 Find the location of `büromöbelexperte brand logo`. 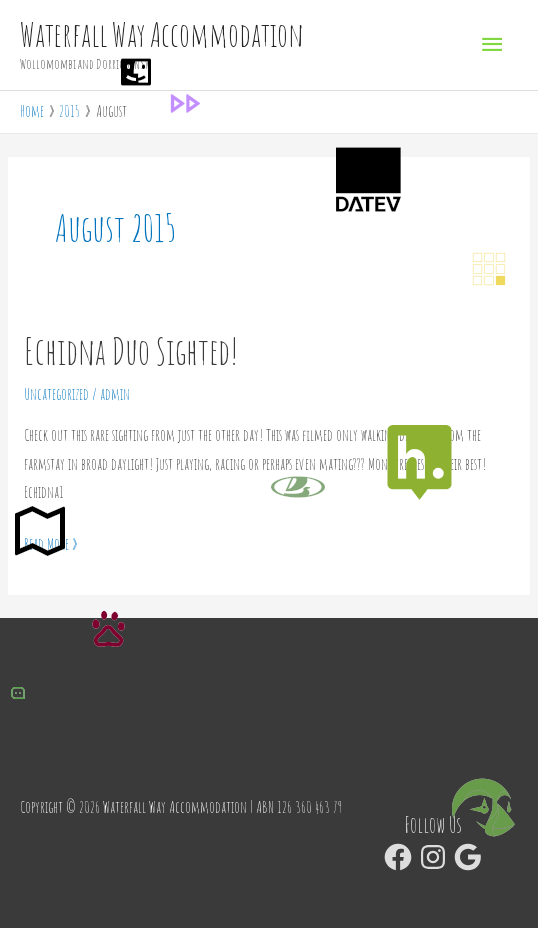

büromöbelexperte brand logo is located at coordinates (489, 269).